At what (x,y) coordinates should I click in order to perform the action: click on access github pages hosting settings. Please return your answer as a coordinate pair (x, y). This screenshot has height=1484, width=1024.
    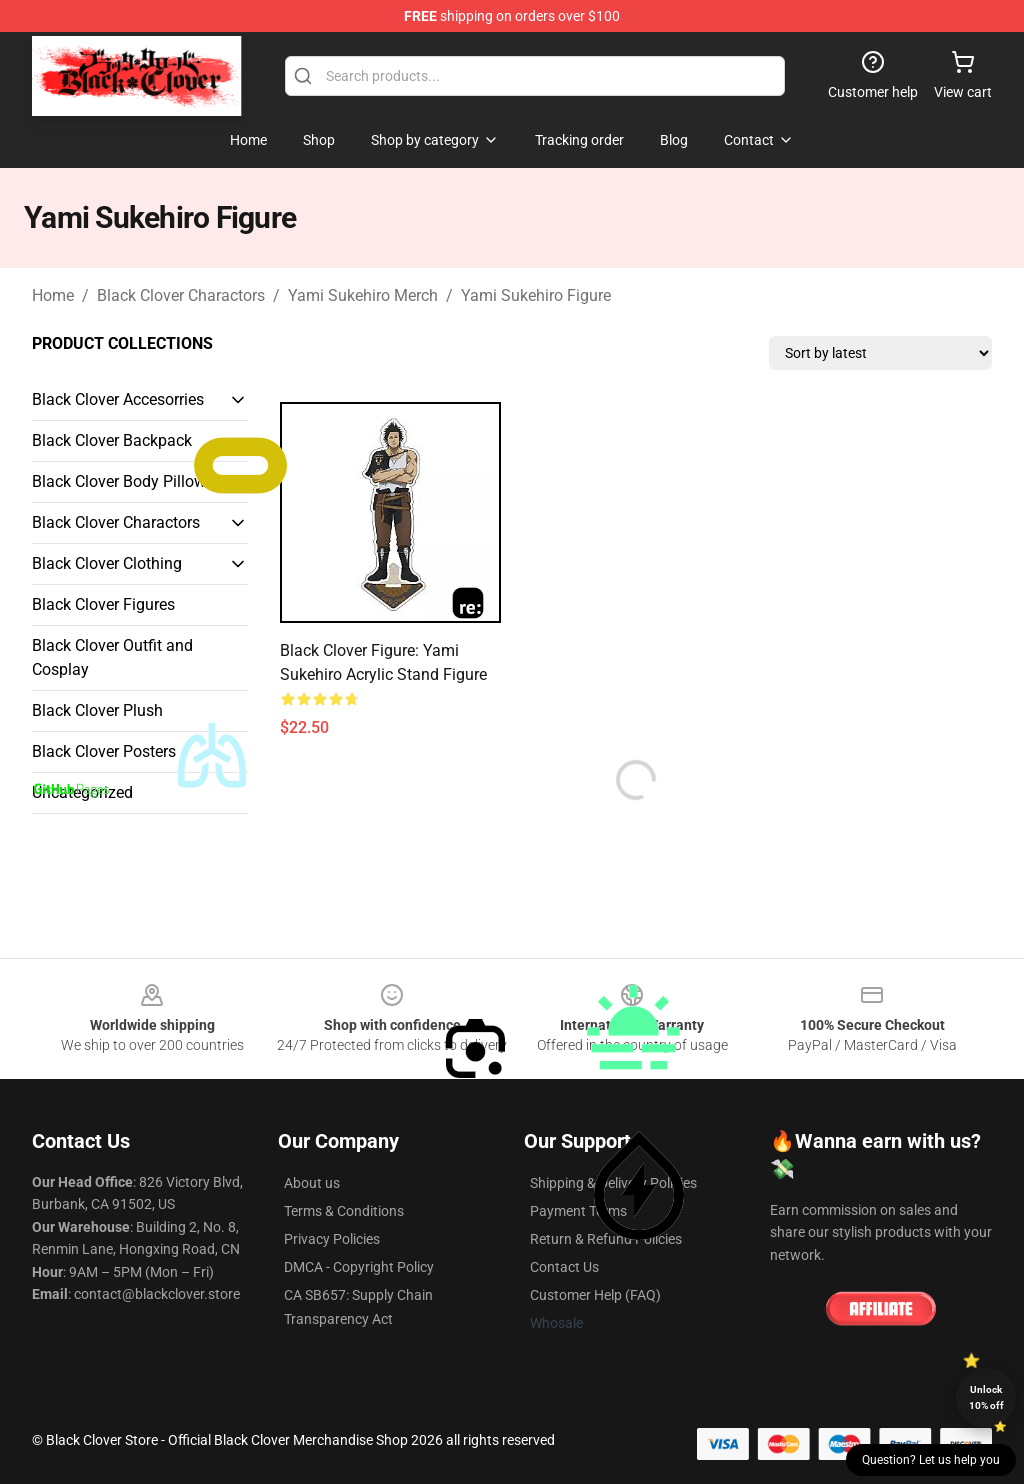
    Looking at the image, I should click on (71, 790).